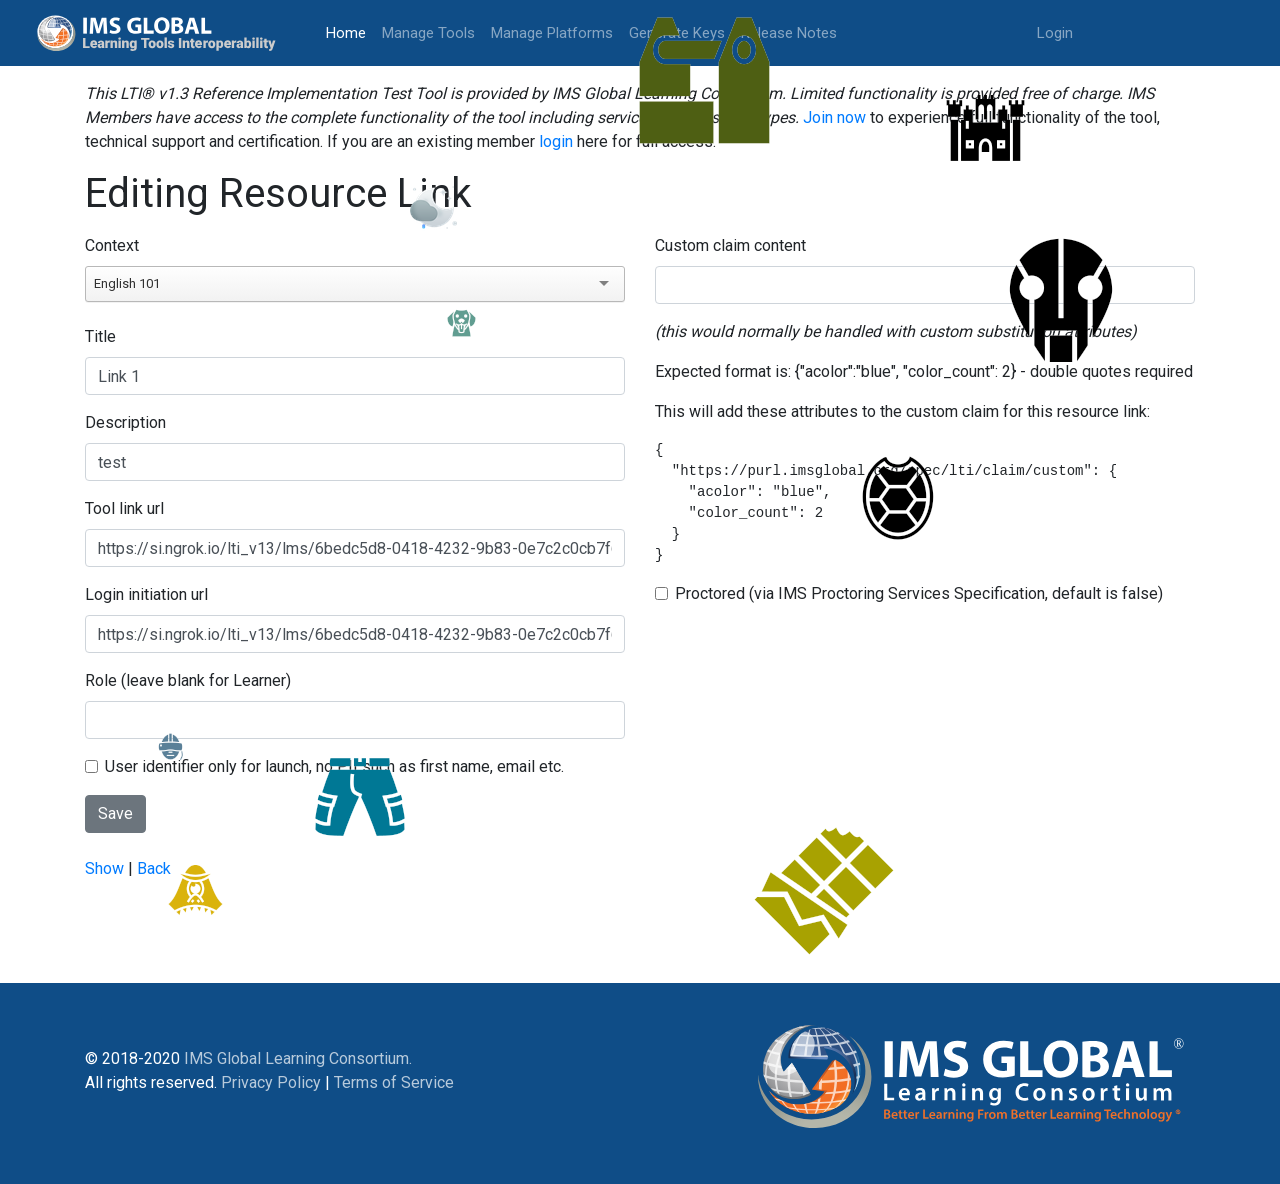 The width and height of the screenshot is (1280, 1184). I want to click on view pet profile or pet-related features, so click(461, 322).